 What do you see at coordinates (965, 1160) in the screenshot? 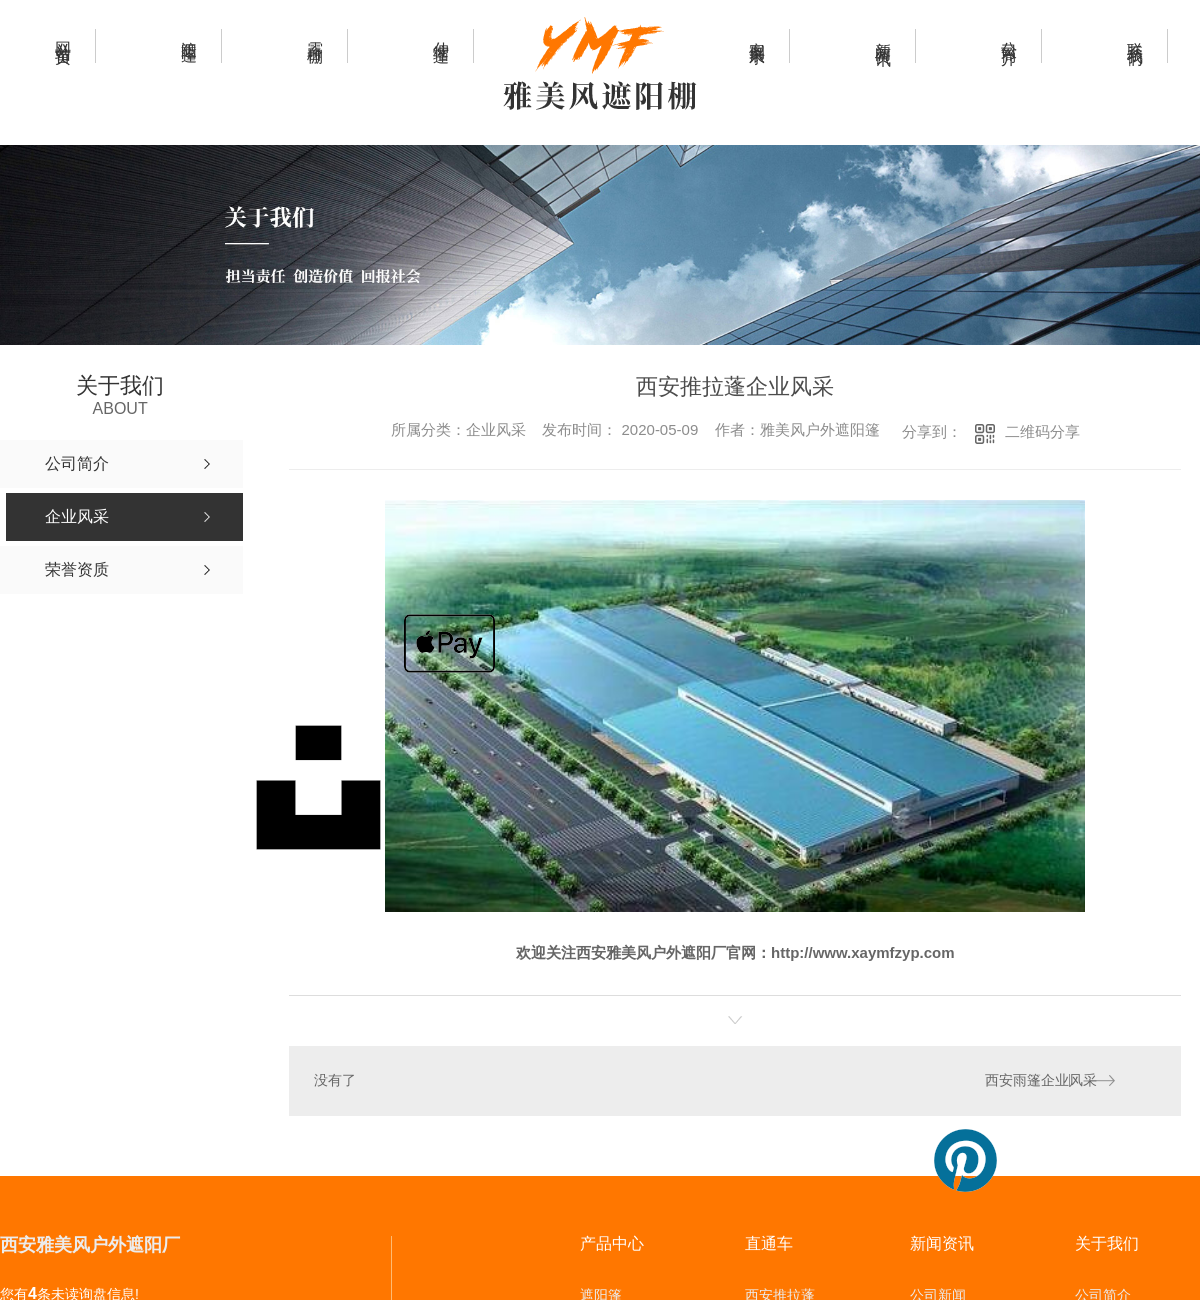
I see `open the Pinterest app` at bounding box center [965, 1160].